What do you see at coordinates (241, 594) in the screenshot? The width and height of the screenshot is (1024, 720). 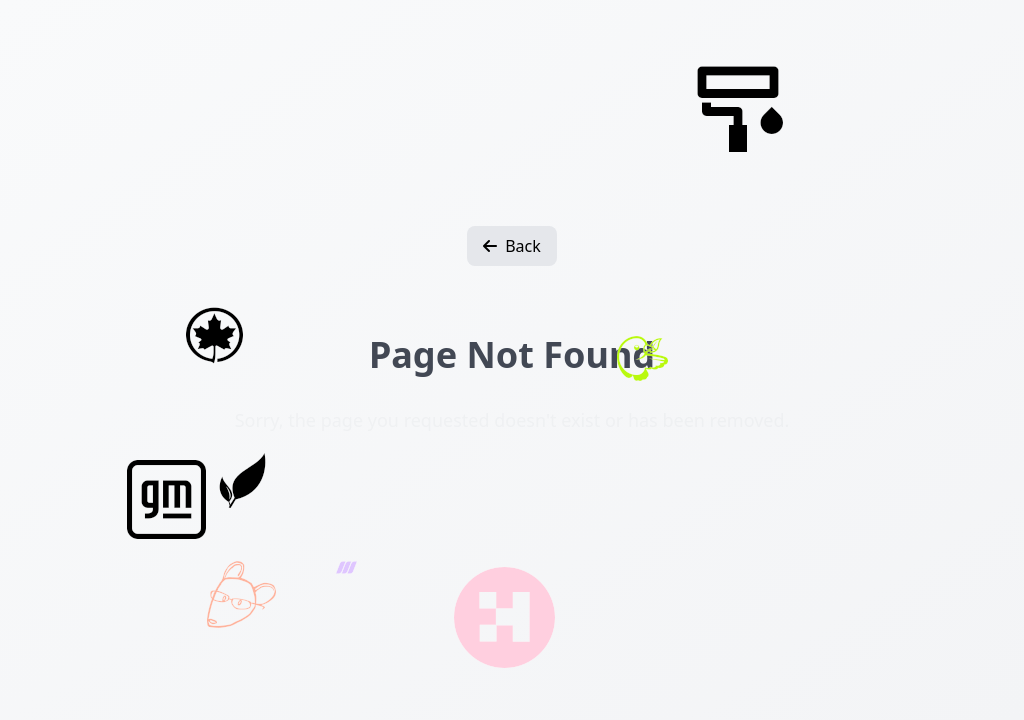 I see `editorconfig project logo` at bounding box center [241, 594].